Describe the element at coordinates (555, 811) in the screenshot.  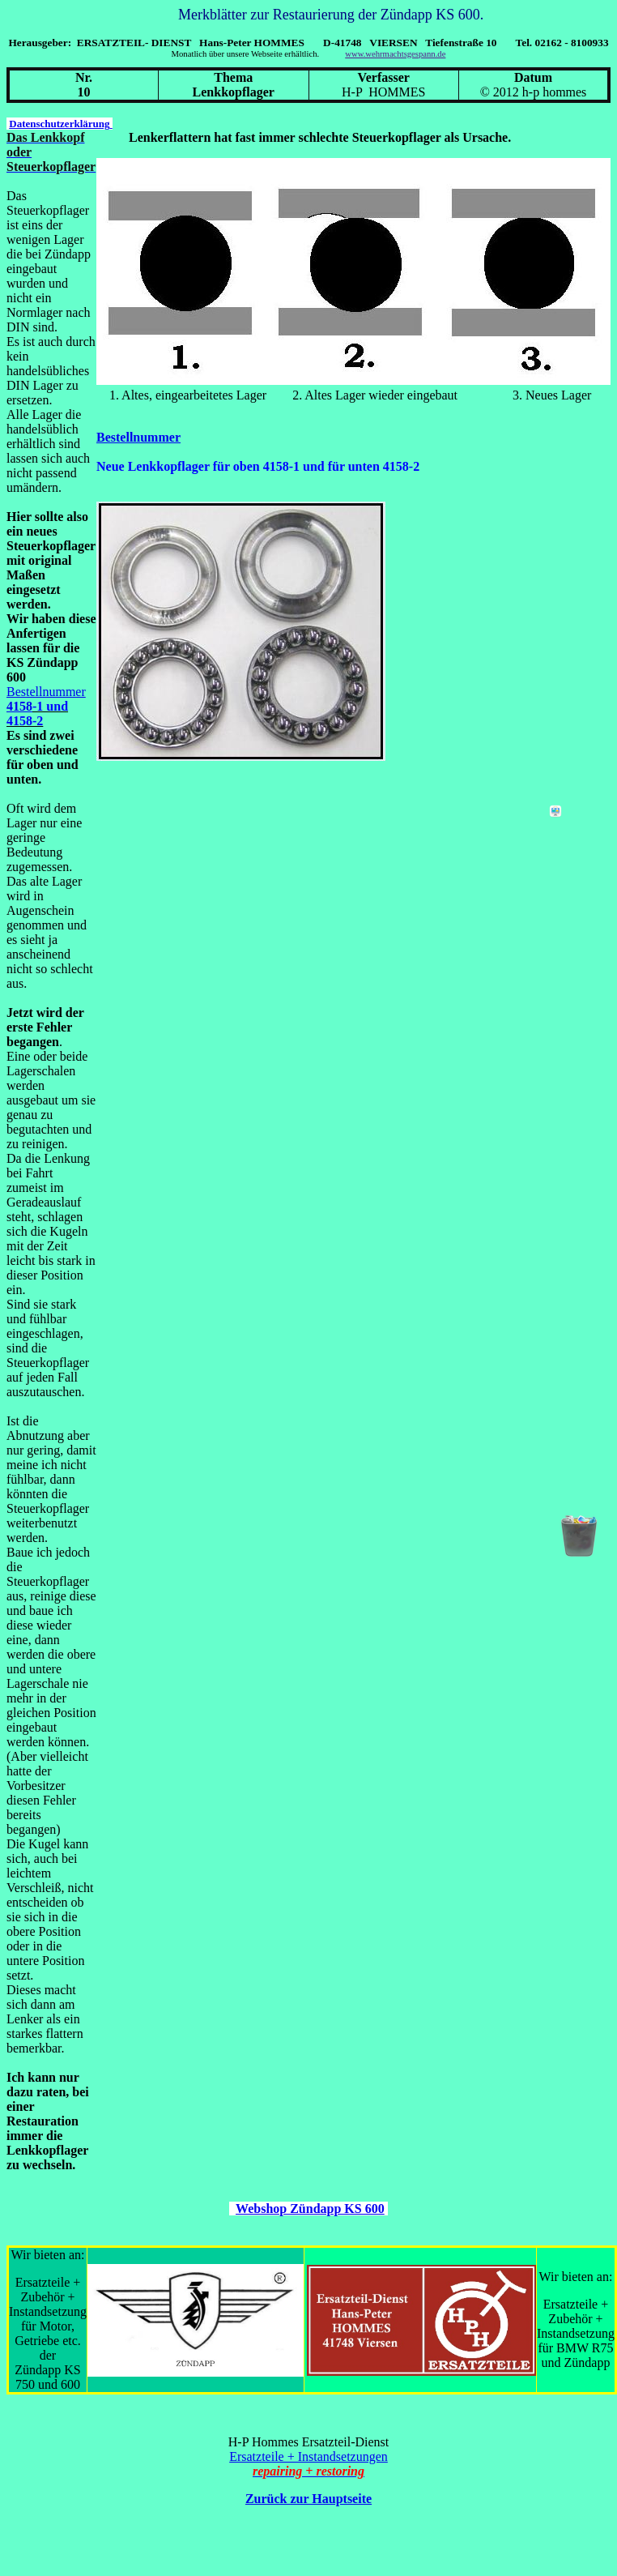
I see `open formatlab application` at that location.